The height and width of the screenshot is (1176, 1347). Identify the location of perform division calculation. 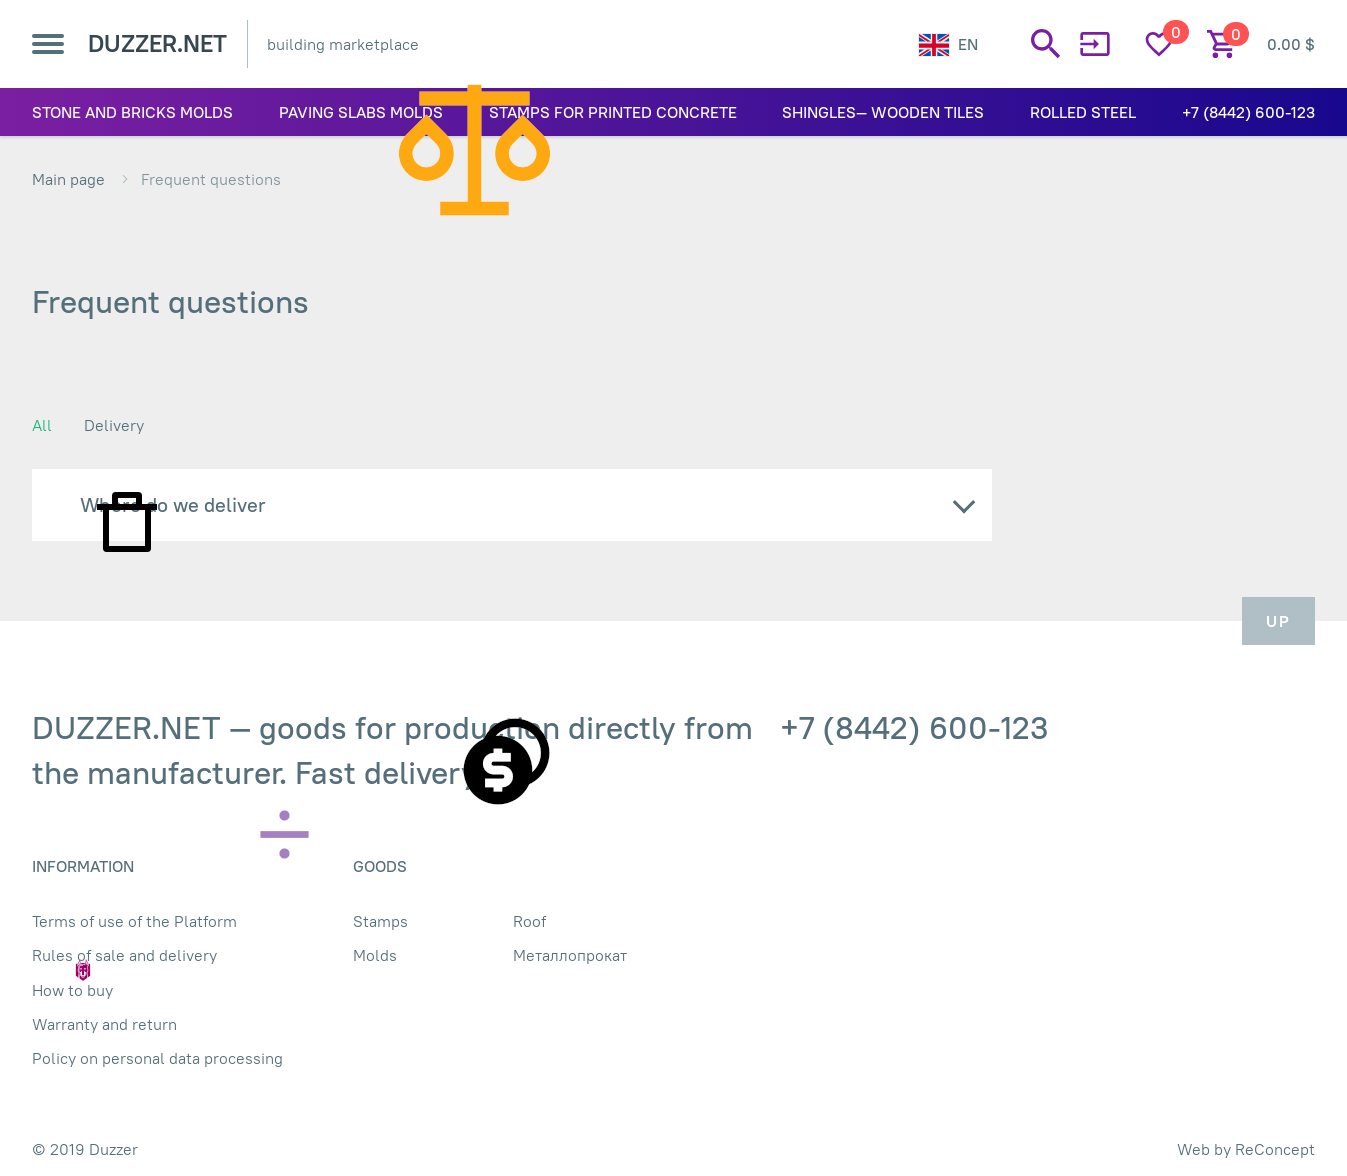
(284, 834).